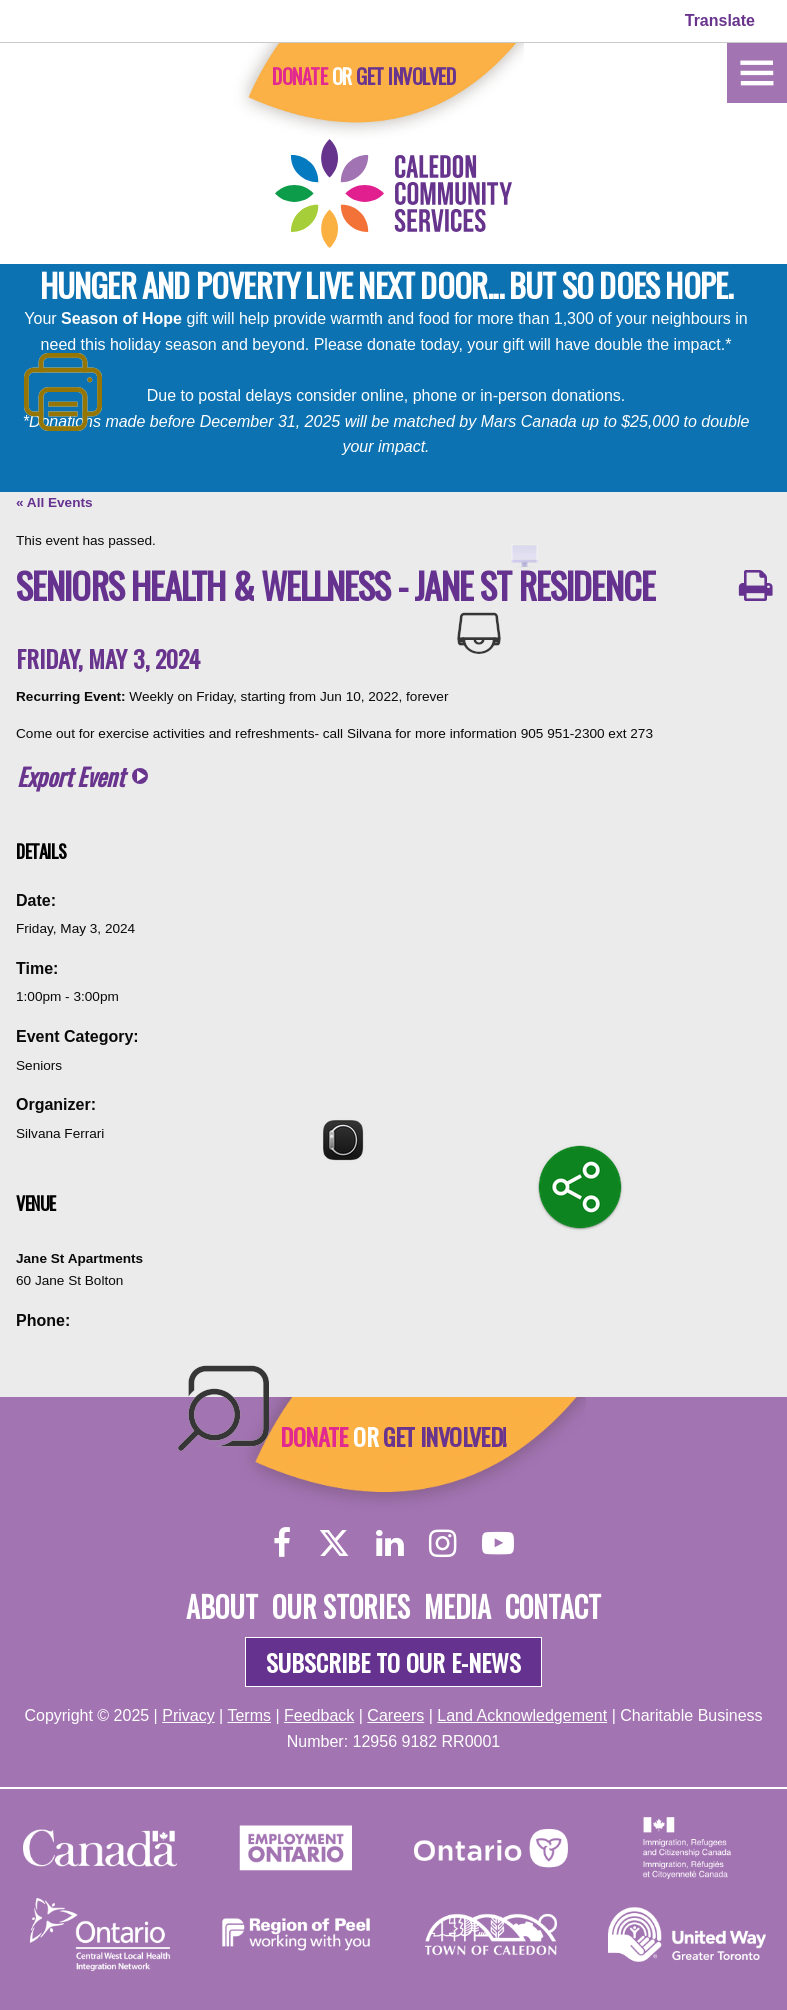 Image resolution: width=787 pixels, height=2010 pixels. What do you see at coordinates (580, 1187) in the screenshot?
I see `access sharing and network preferences` at bounding box center [580, 1187].